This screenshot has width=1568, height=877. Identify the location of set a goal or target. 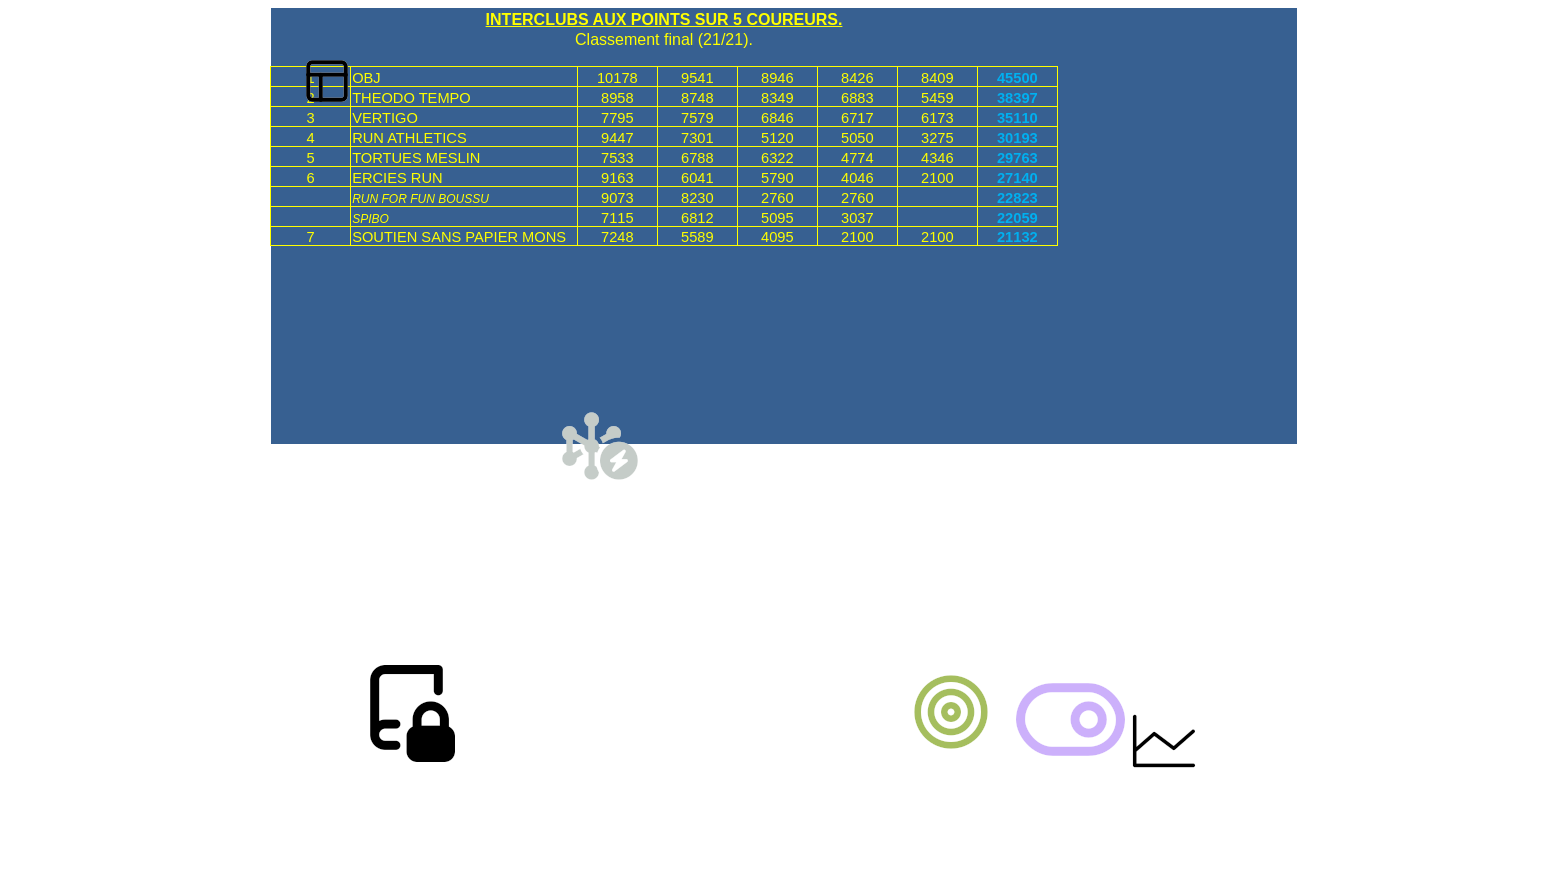
(951, 712).